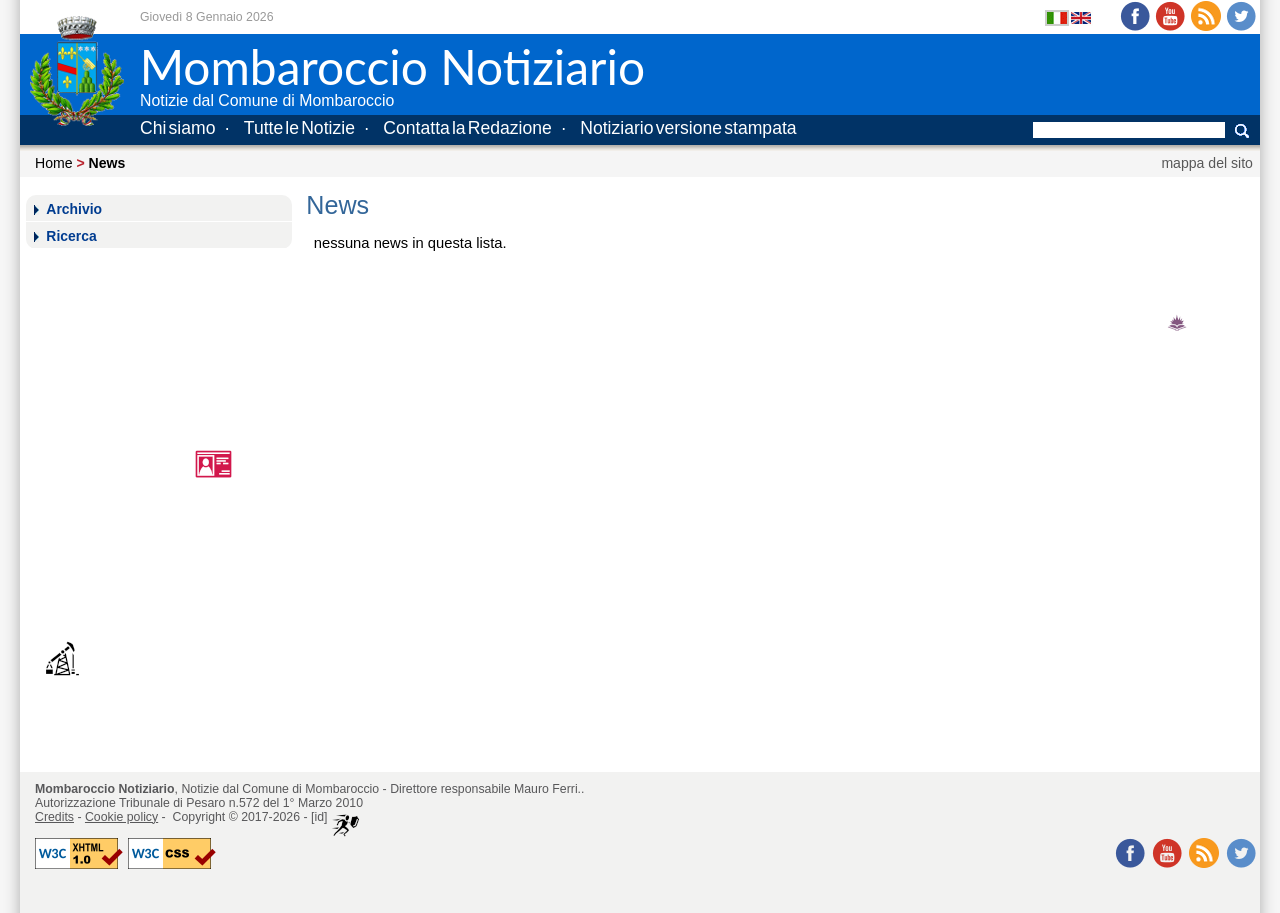 Image resolution: width=1280 pixels, height=913 pixels. What do you see at coordinates (213, 463) in the screenshot?
I see `view your profile or identification details` at bounding box center [213, 463].